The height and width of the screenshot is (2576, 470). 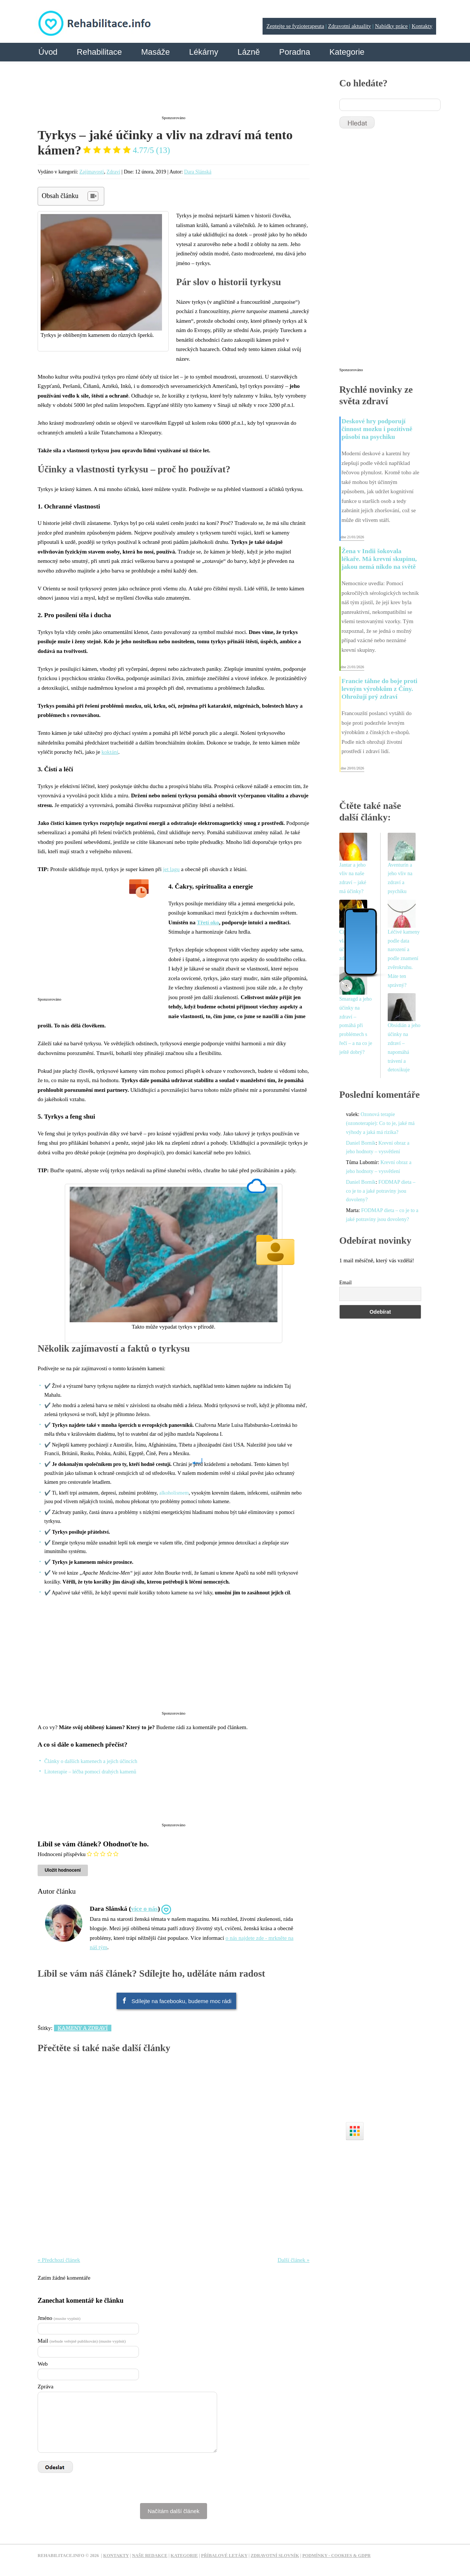 I want to click on reply to an email message, so click(x=197, y=1461).